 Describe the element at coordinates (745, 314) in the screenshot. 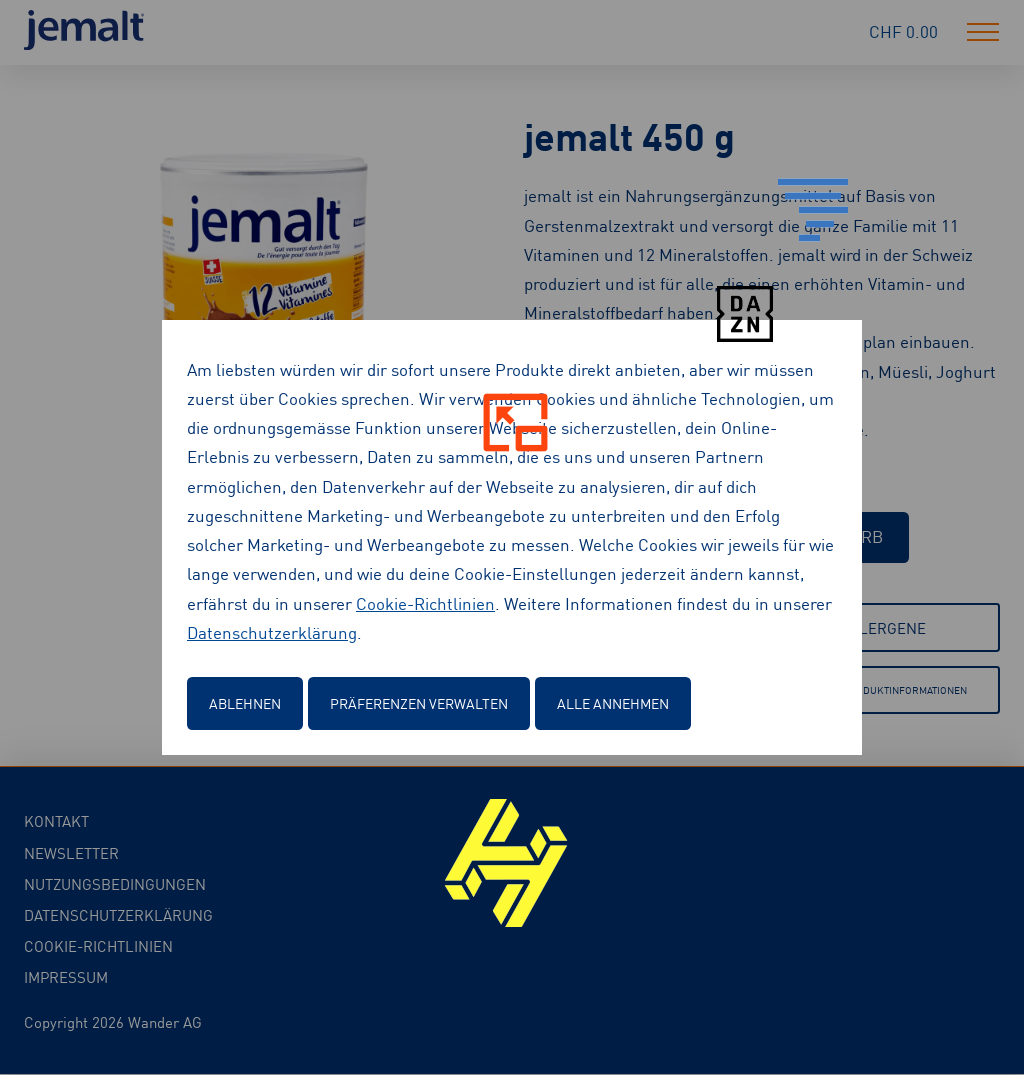

I see `open the DAZN sports streaming app` at that location.